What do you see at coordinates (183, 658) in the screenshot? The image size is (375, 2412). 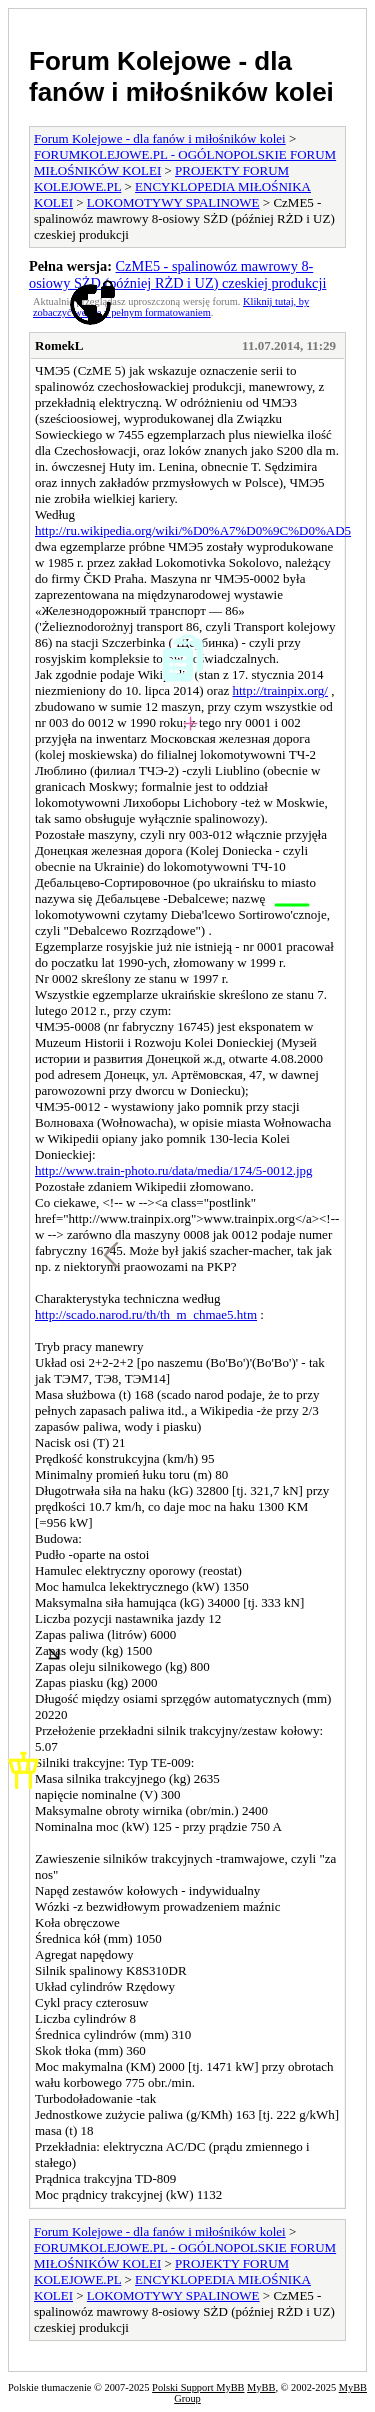 I see `view clipboard with list items` at bounding box center [183, 658].